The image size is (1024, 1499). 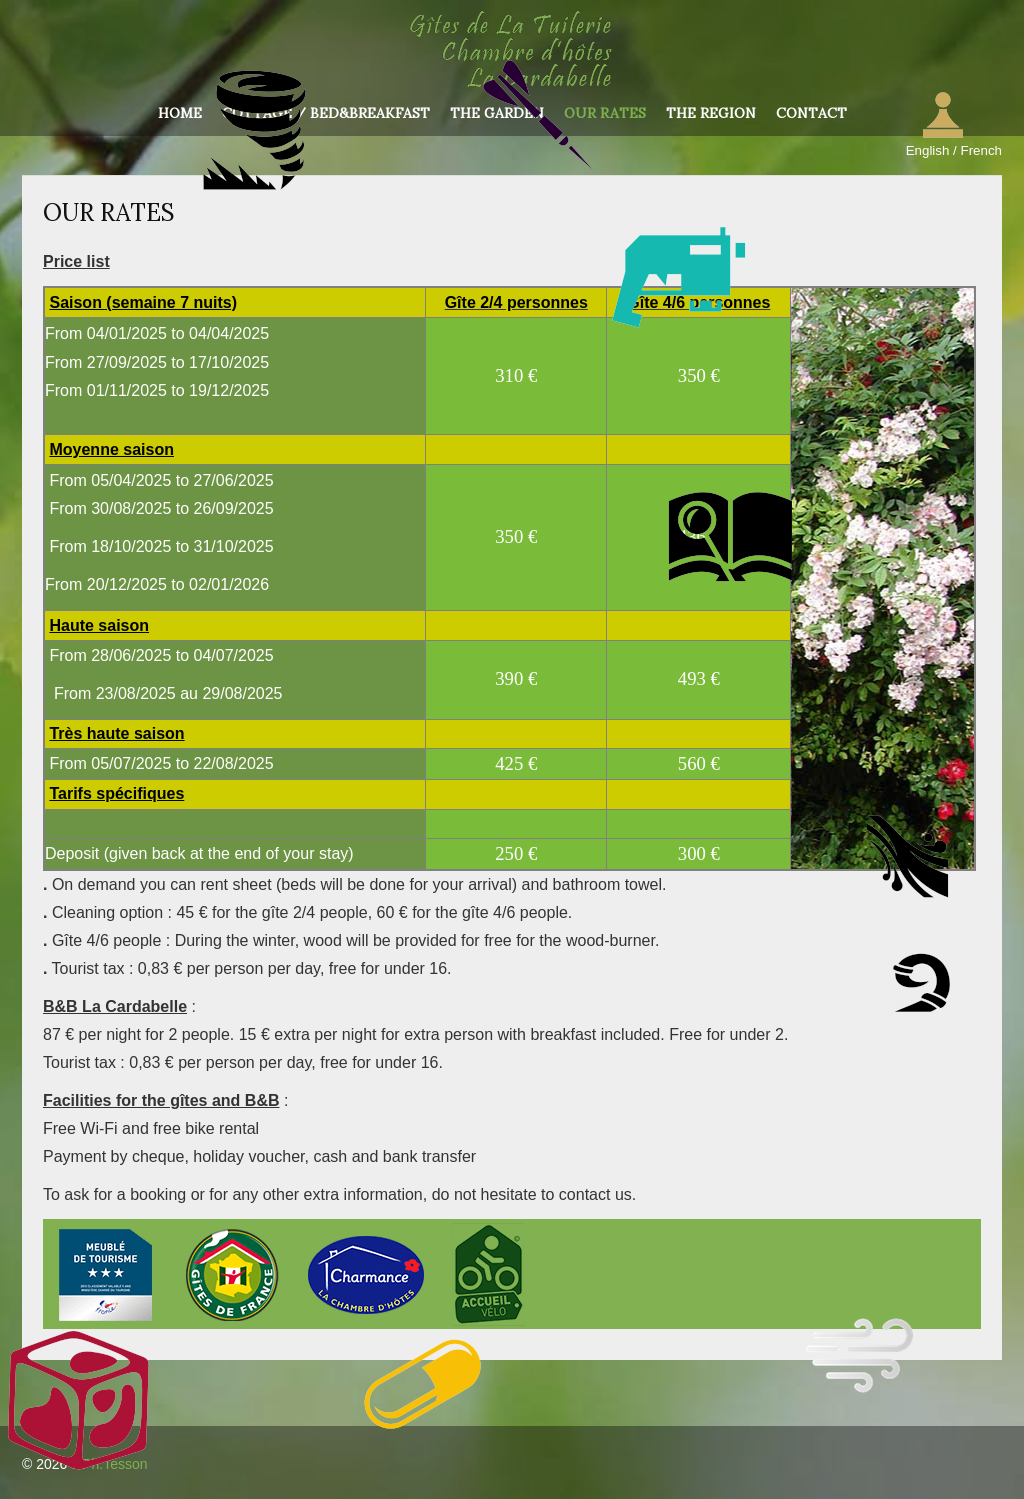 I want to click on play chess or start a chess game, so click(x=943, y=108).